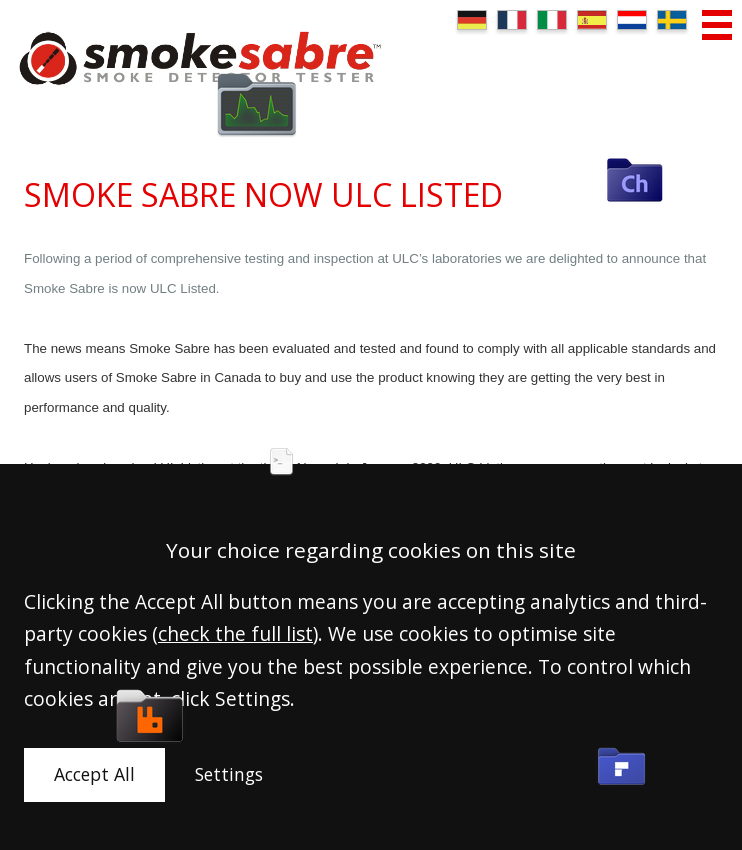 The height and width of the screenshot is (850, 742). What do you see at coordinates (256, 106) in the screenshot?
I see `open task manager files folder` at bounding box center [256, 106].